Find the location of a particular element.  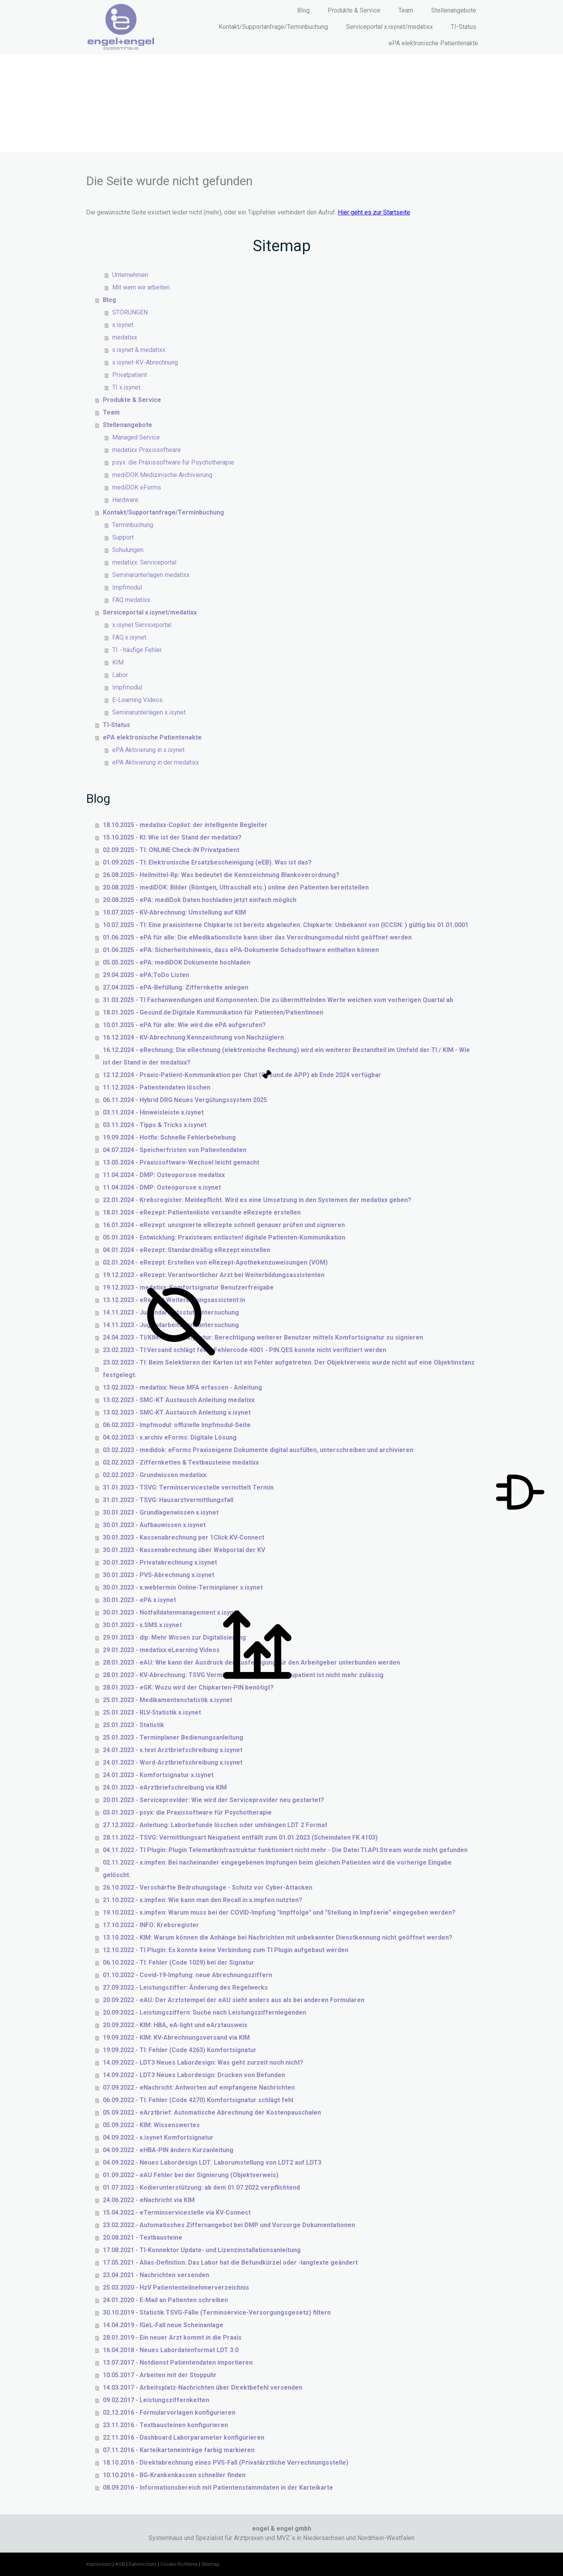

represents a logical AND gate in circuit diagrams is located at coordinates (520, 1492).